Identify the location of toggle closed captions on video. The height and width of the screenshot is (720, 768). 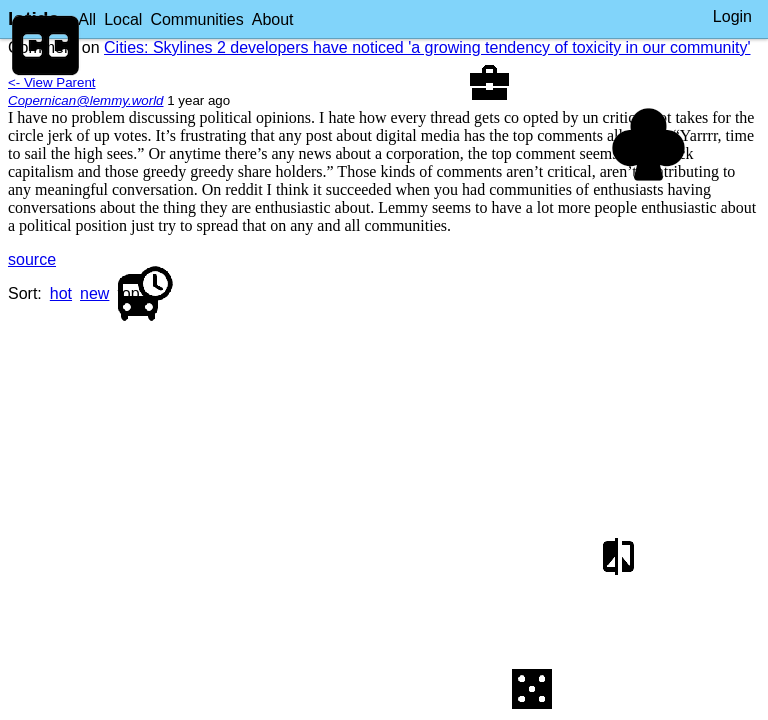
(45, 45).